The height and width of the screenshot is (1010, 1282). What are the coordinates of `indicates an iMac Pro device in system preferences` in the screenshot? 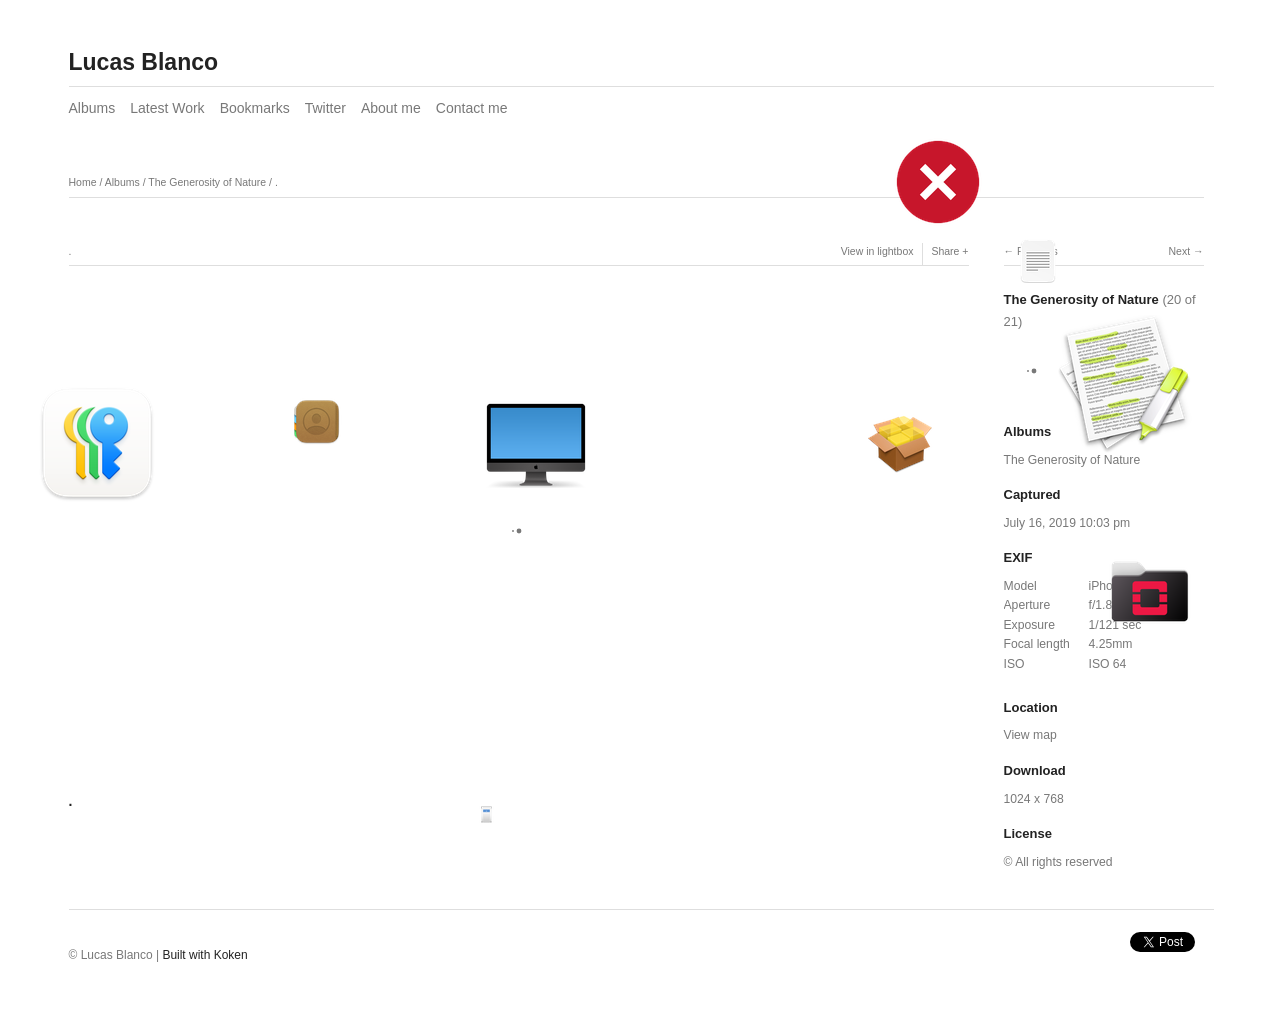 It's located at (536, 440).